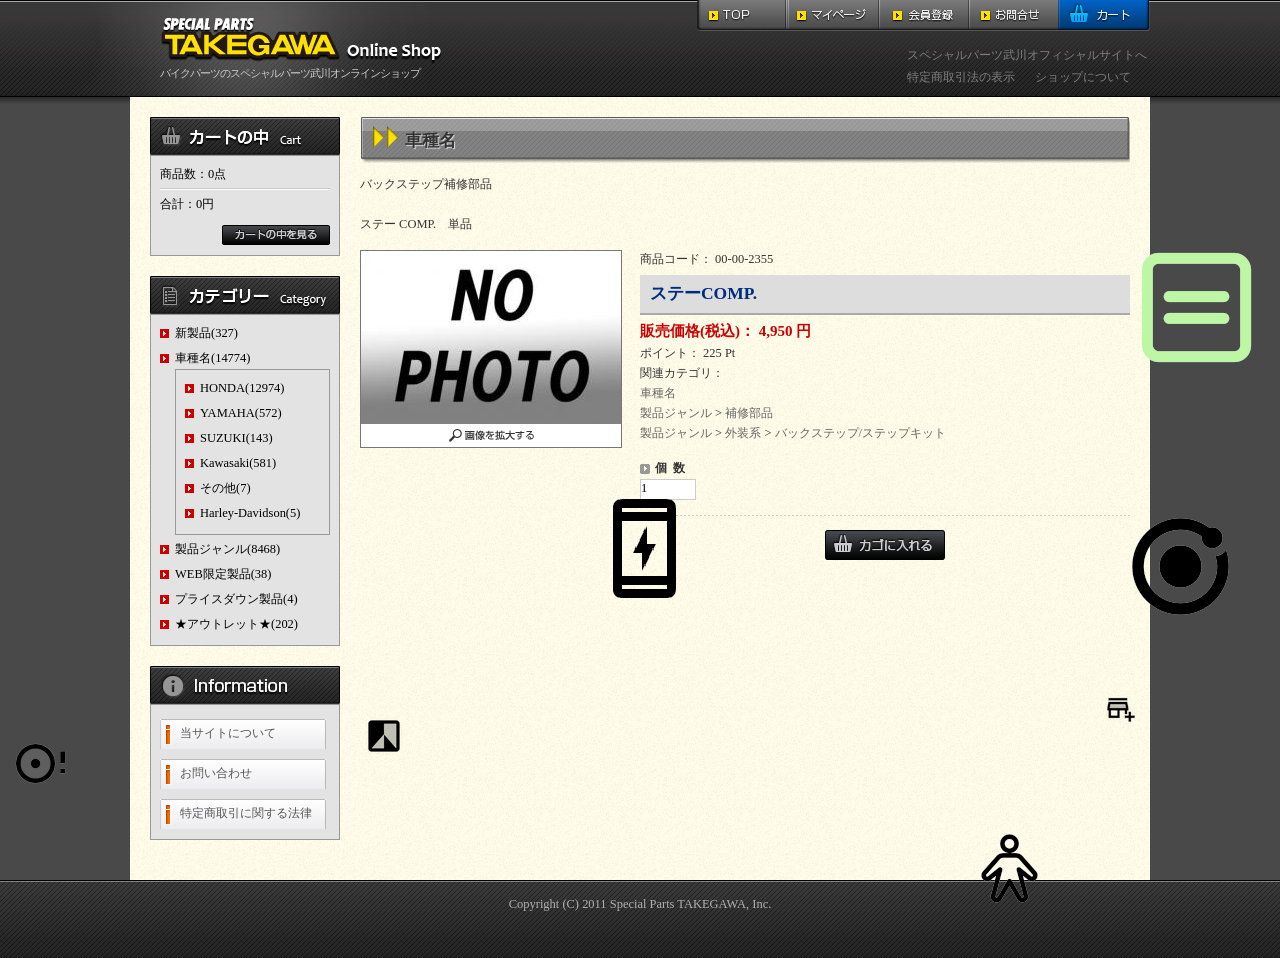 Image resolution: width=1280 pixels, height=958 pixels. Describe the element at coordinates (1121, 708) in the screenshot. I see `add a new business location` at that location.